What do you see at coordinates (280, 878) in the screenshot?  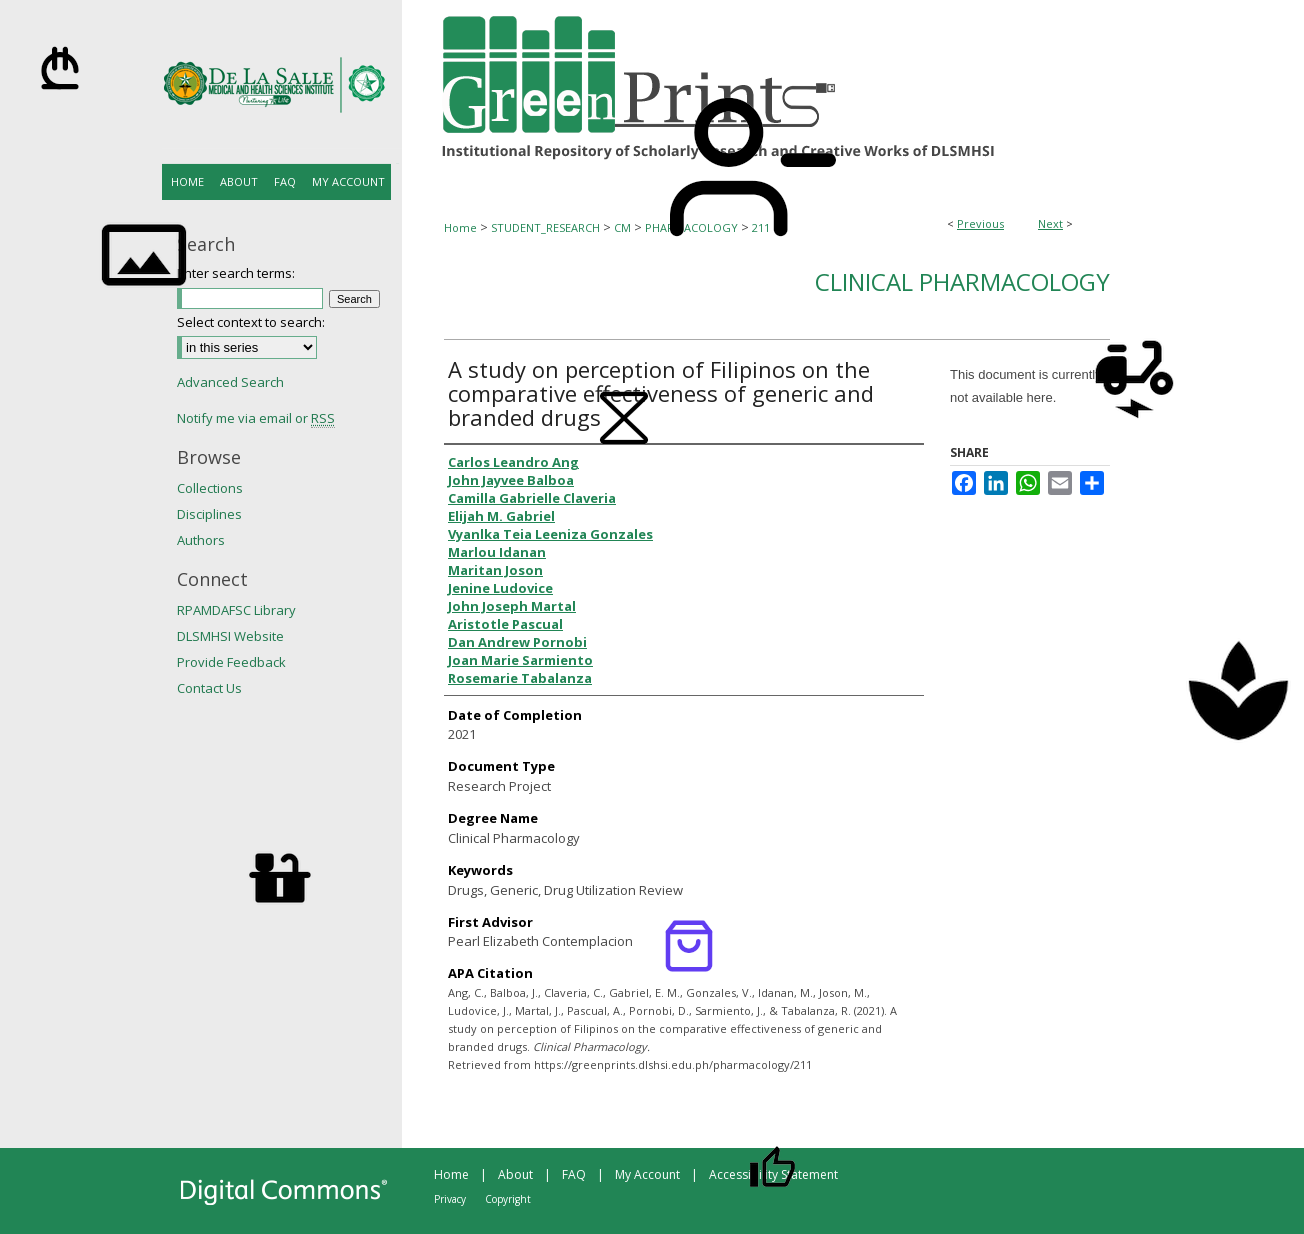 I see `browse kitchen countertop options` at bounding box center [280, 878].